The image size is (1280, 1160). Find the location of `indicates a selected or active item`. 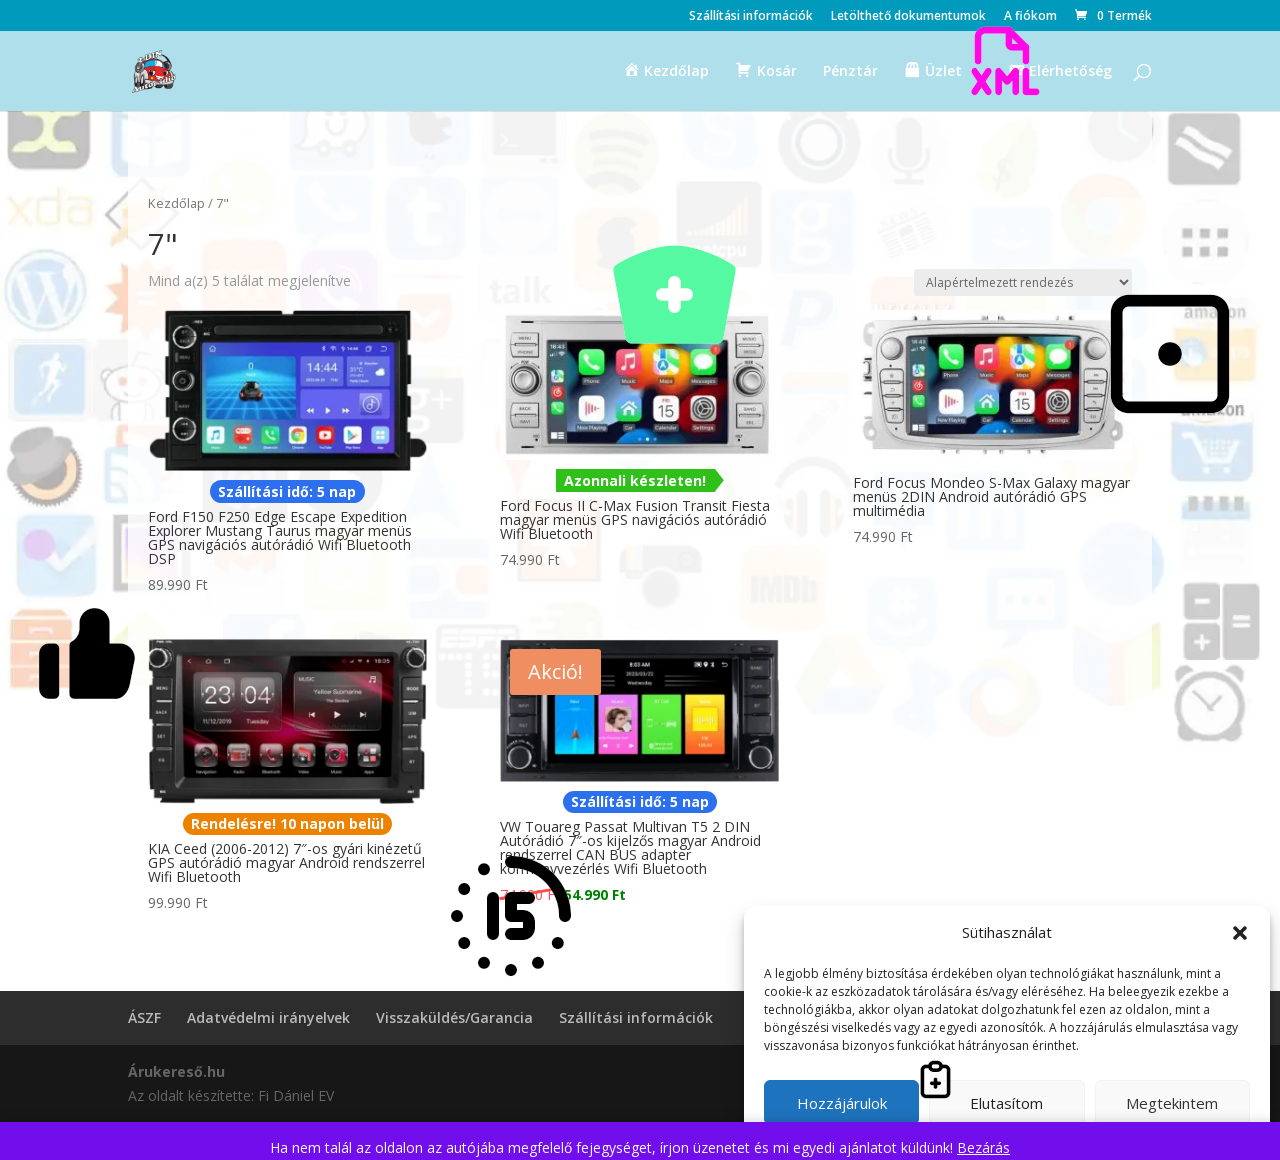

indicates a selected or active item is located at coordinates (1170, 354).